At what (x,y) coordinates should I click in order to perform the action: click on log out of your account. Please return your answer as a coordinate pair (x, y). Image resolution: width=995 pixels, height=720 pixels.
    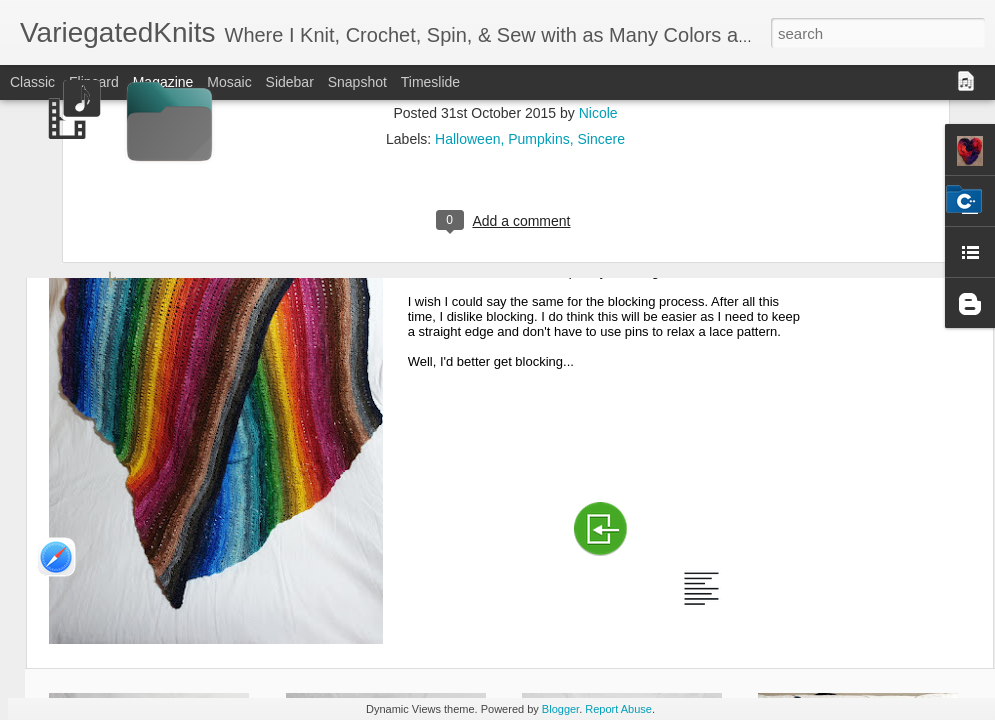
    Looking at the image, I should click on (601, 529).